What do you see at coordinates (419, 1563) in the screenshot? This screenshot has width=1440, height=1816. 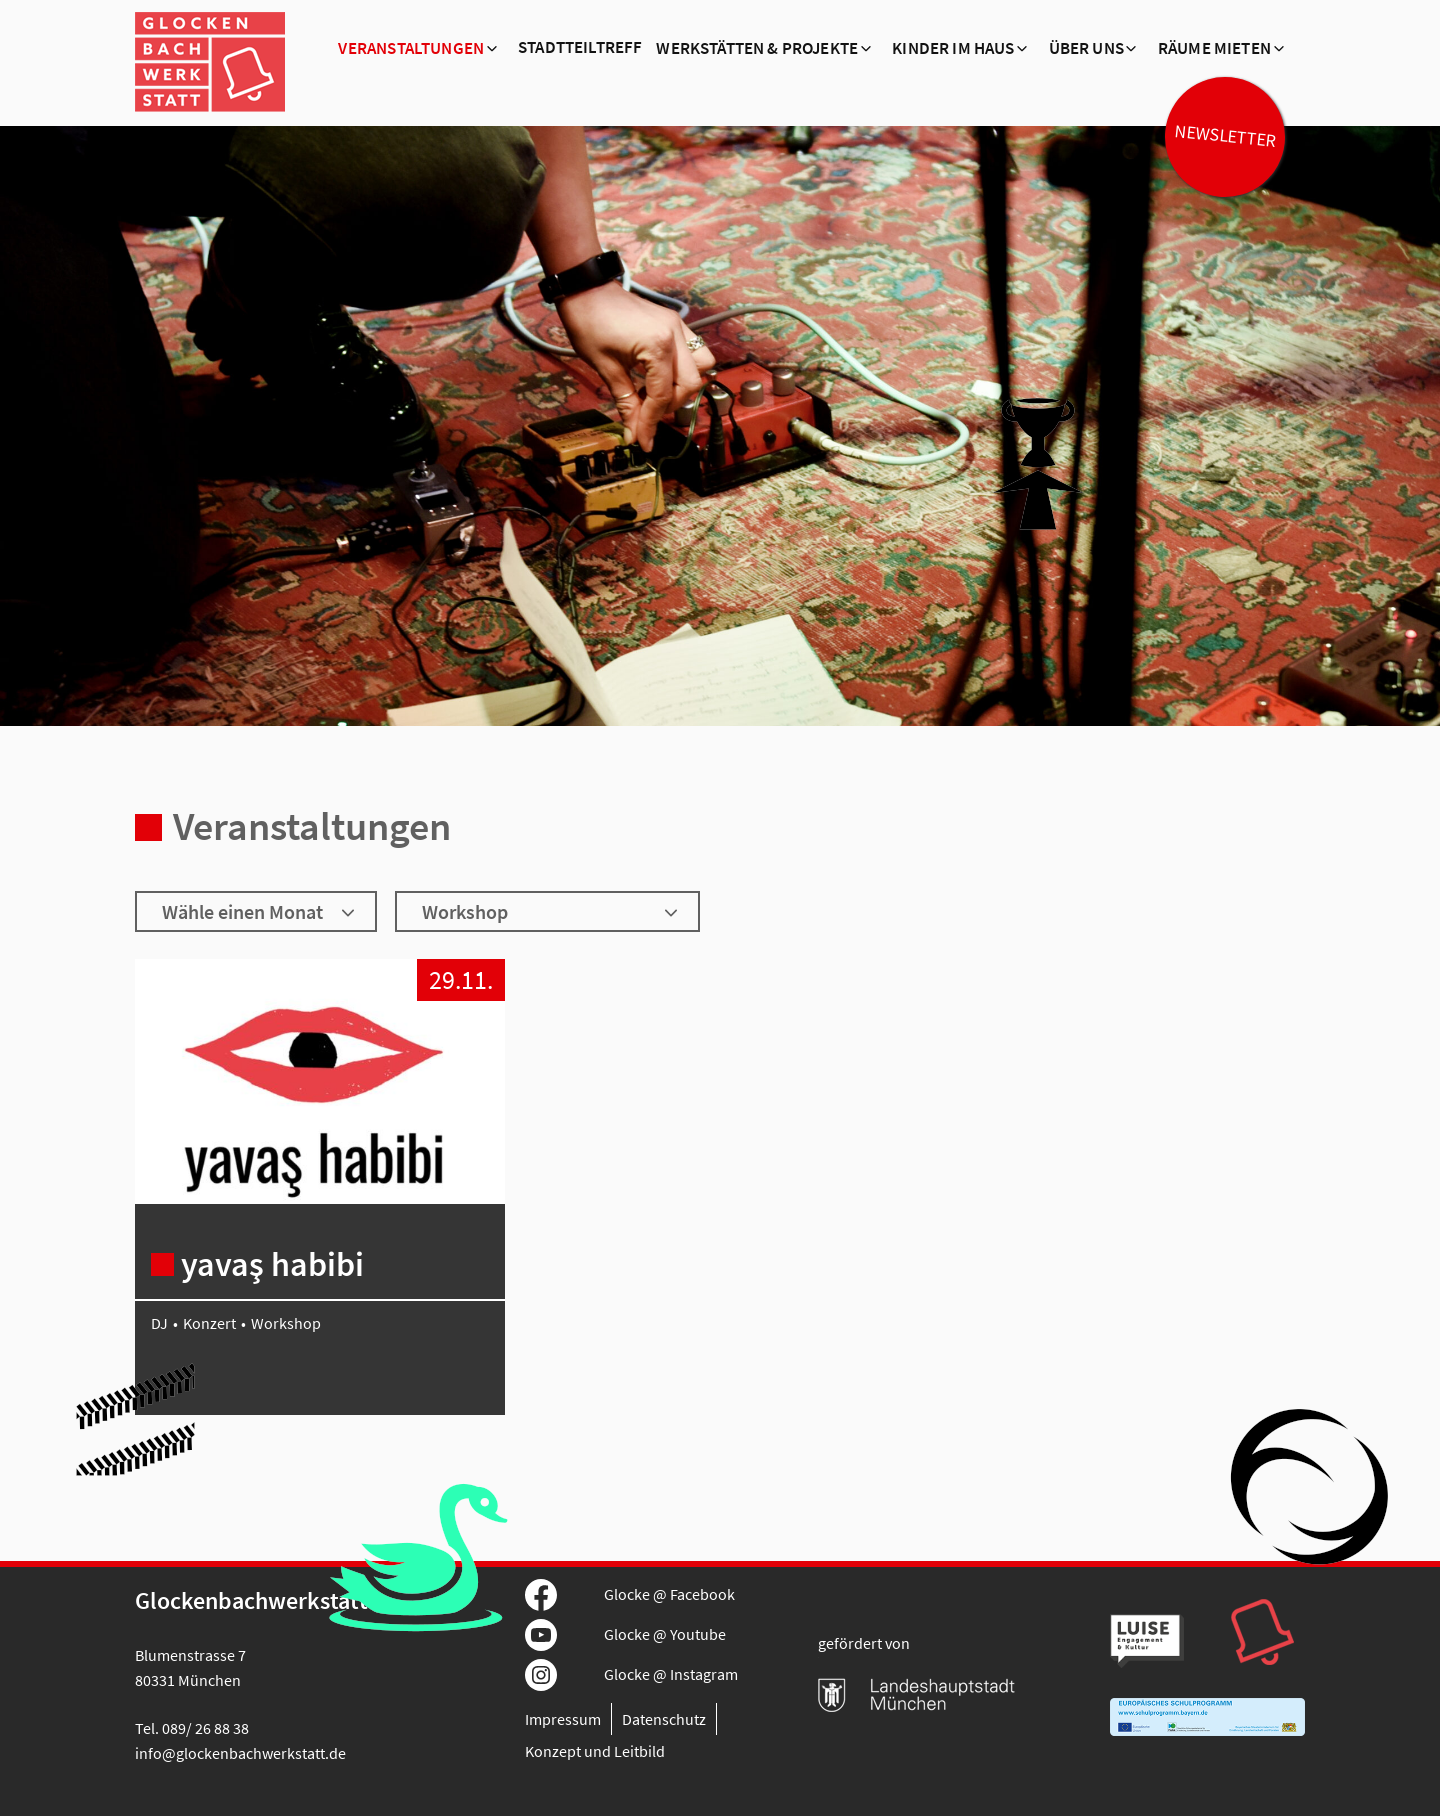 I see `decorative swan icon for nature or wildlife themed games` at bounding box center [419, 1563].